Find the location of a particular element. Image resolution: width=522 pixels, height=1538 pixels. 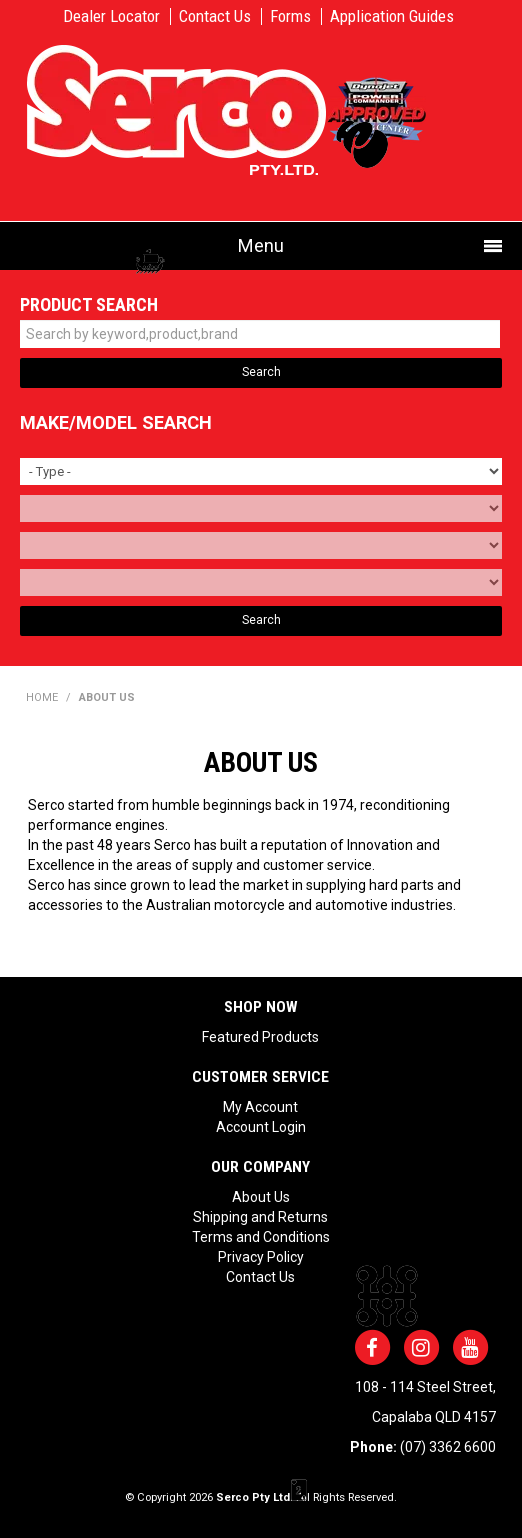

access boxing or fighting game mode is located at coordinates (362, 142).